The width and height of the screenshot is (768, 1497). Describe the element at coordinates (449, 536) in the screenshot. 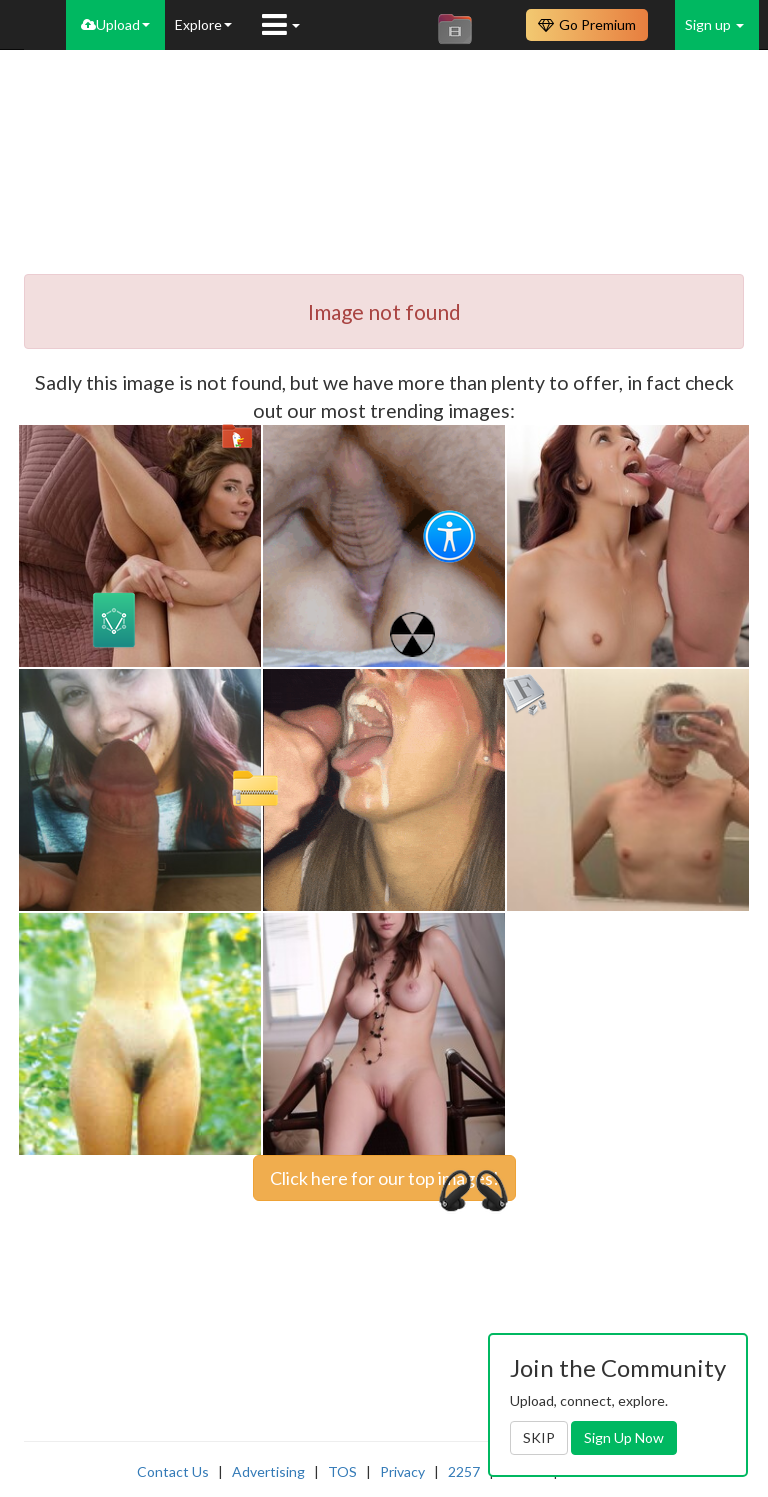

I see `open accessibility settings` at that location.